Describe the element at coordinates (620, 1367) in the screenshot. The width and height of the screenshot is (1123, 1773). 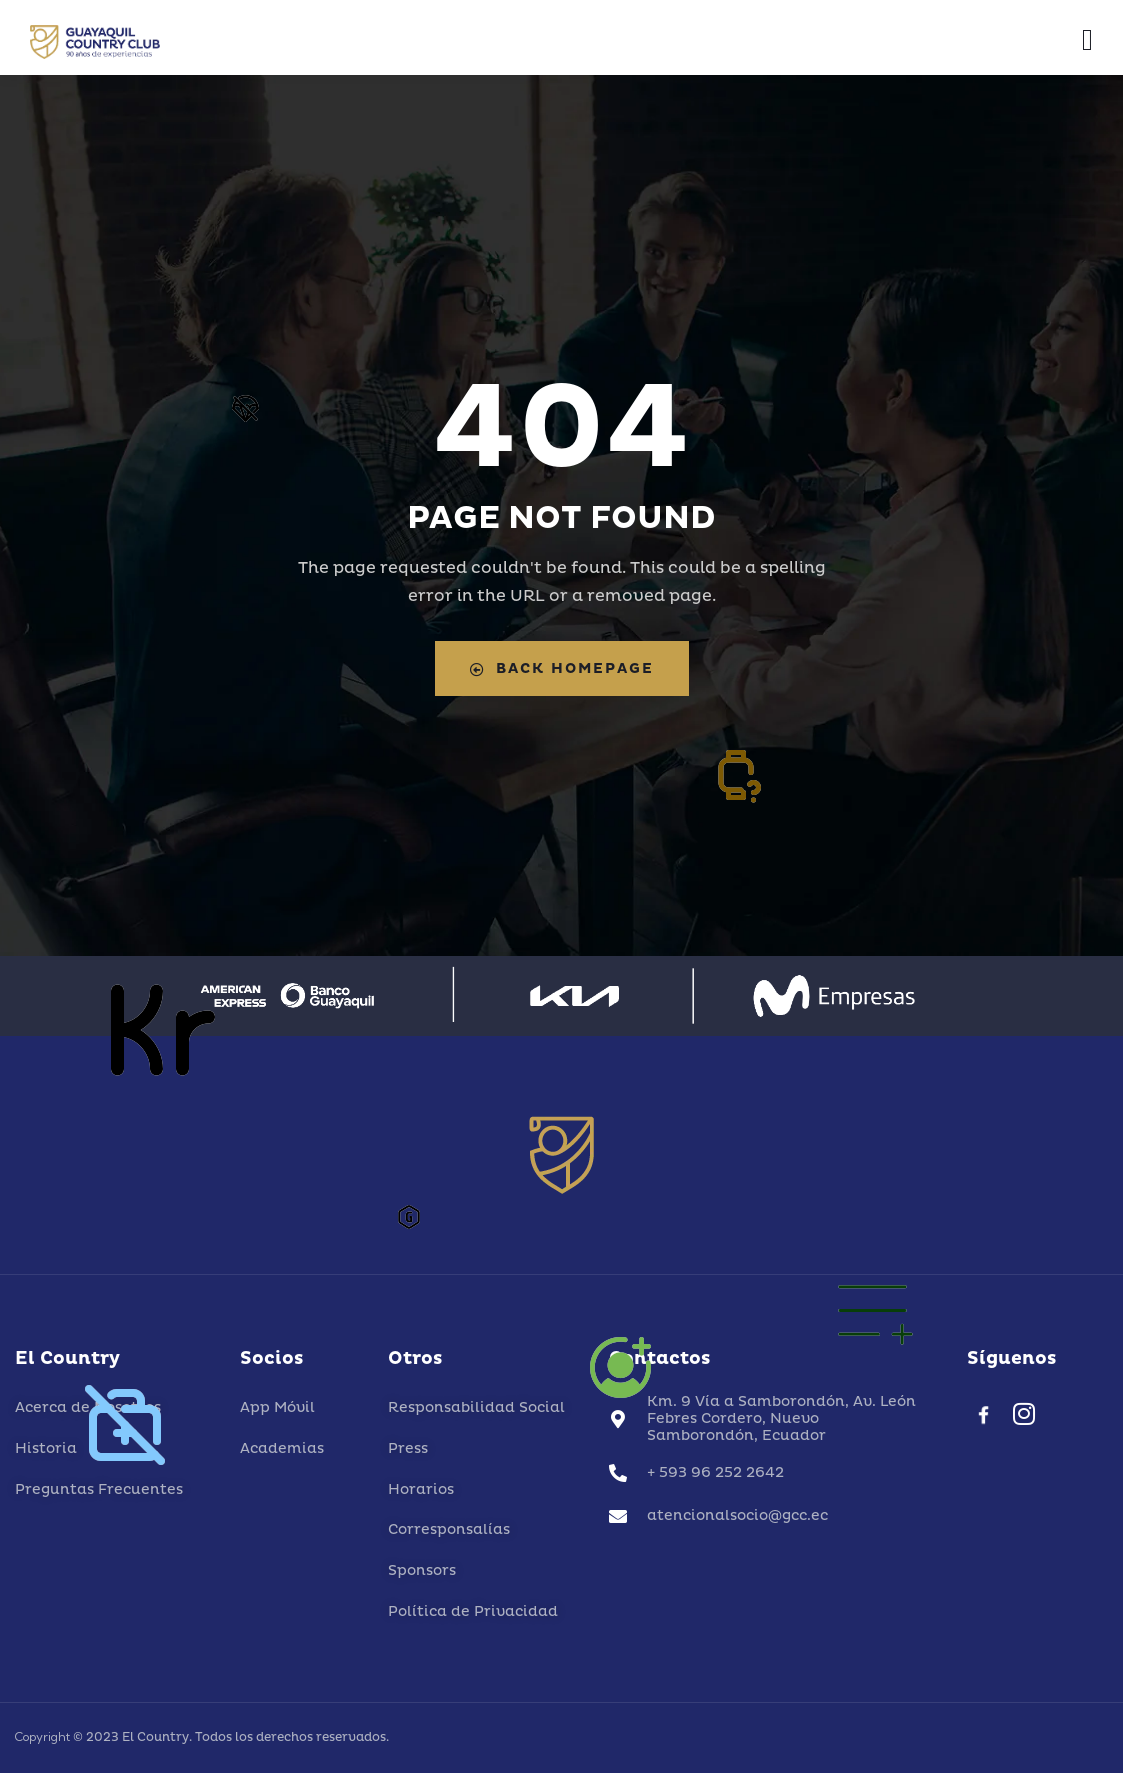
I see `add a new user or contact` at that location.